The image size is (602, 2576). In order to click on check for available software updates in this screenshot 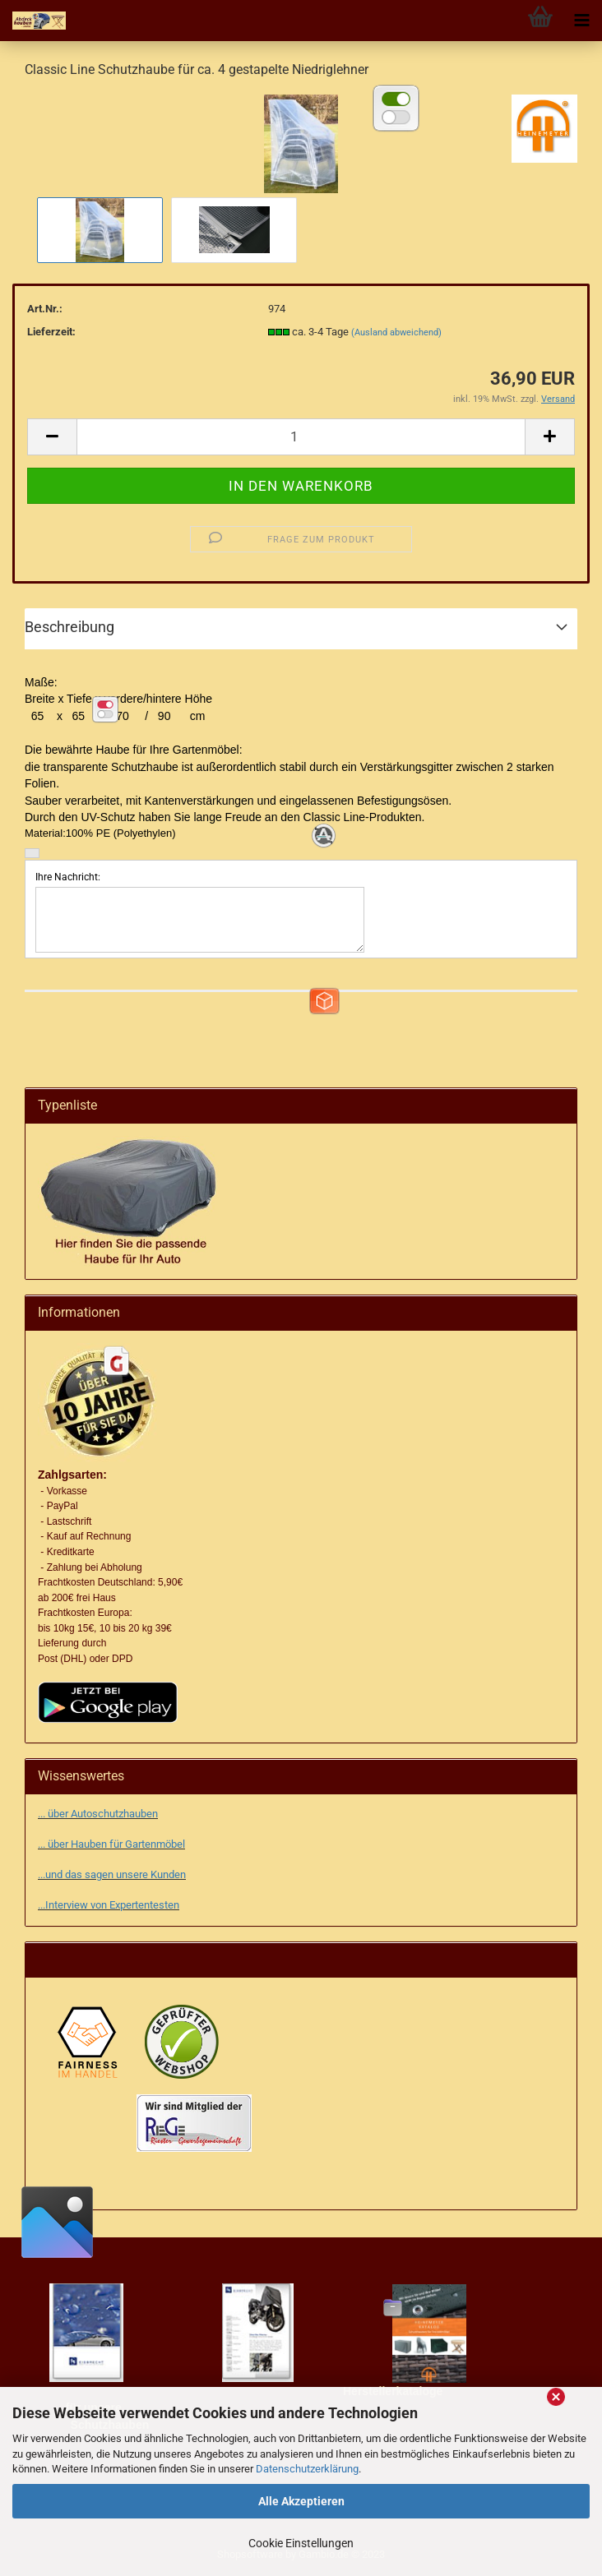, I will do `click(323, 835)`.